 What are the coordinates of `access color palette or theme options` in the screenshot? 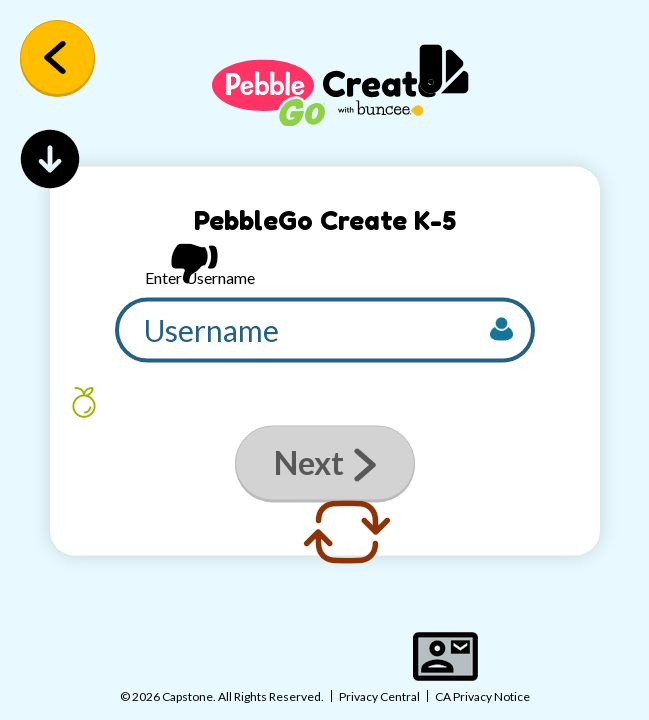 It's located at (444, 69).